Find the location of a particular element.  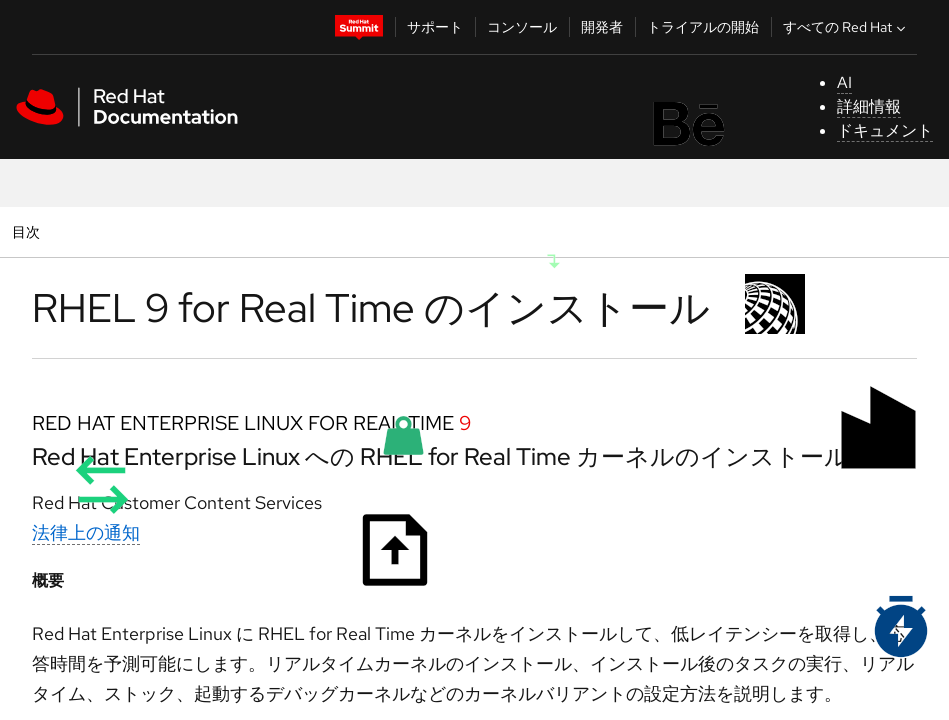

upload a file or document is located at coordinates (395, 550).